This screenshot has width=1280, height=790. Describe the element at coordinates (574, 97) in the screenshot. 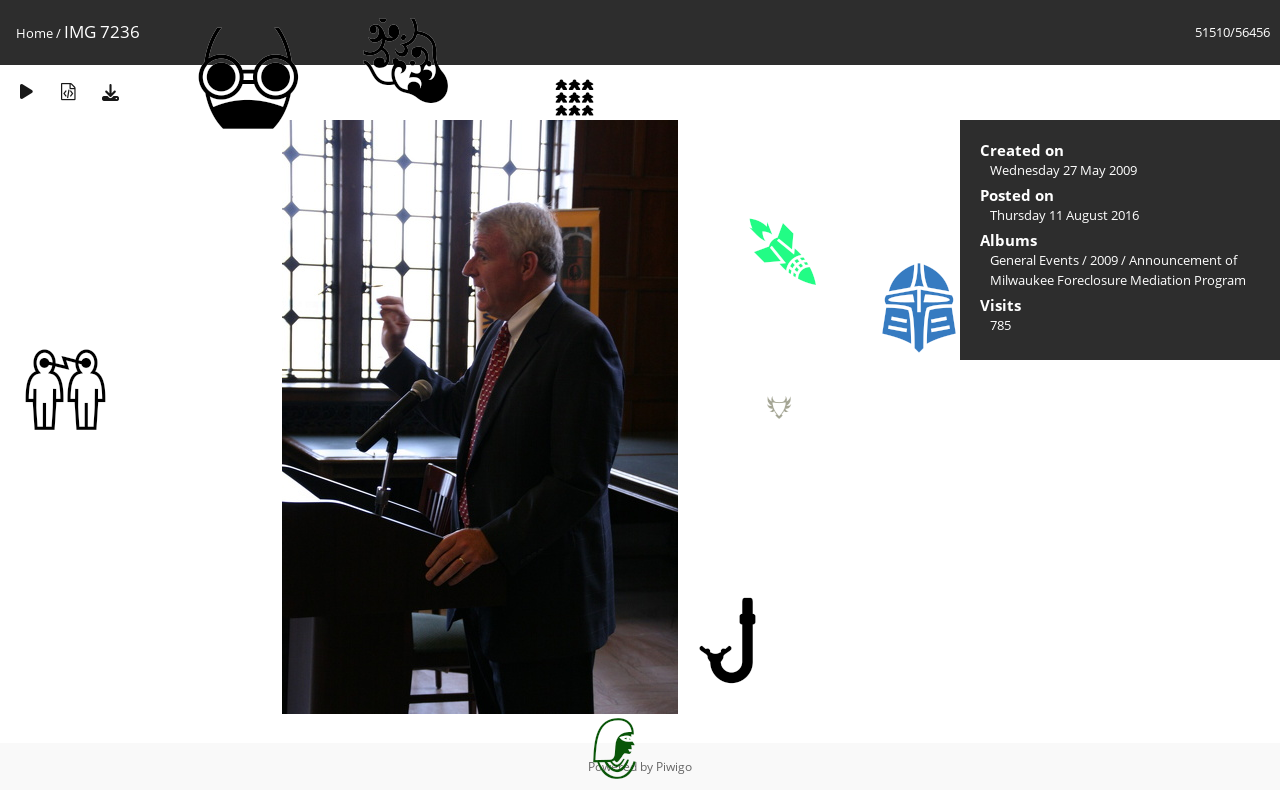

I see `view your army or squad roster` at that location.